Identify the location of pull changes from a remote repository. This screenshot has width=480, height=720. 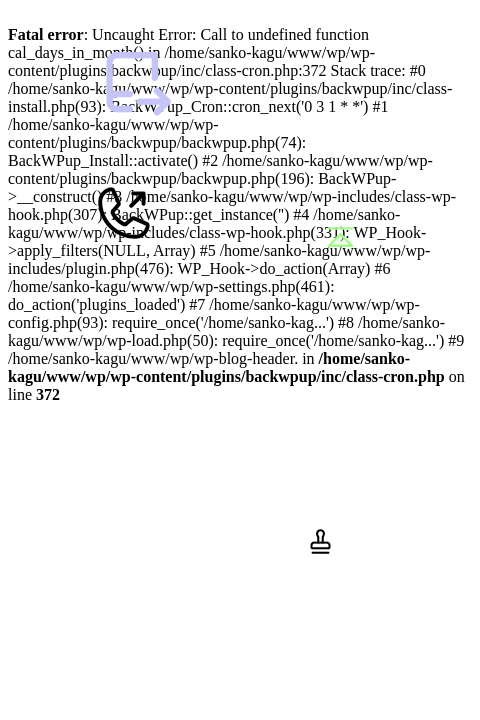
(136, 86).